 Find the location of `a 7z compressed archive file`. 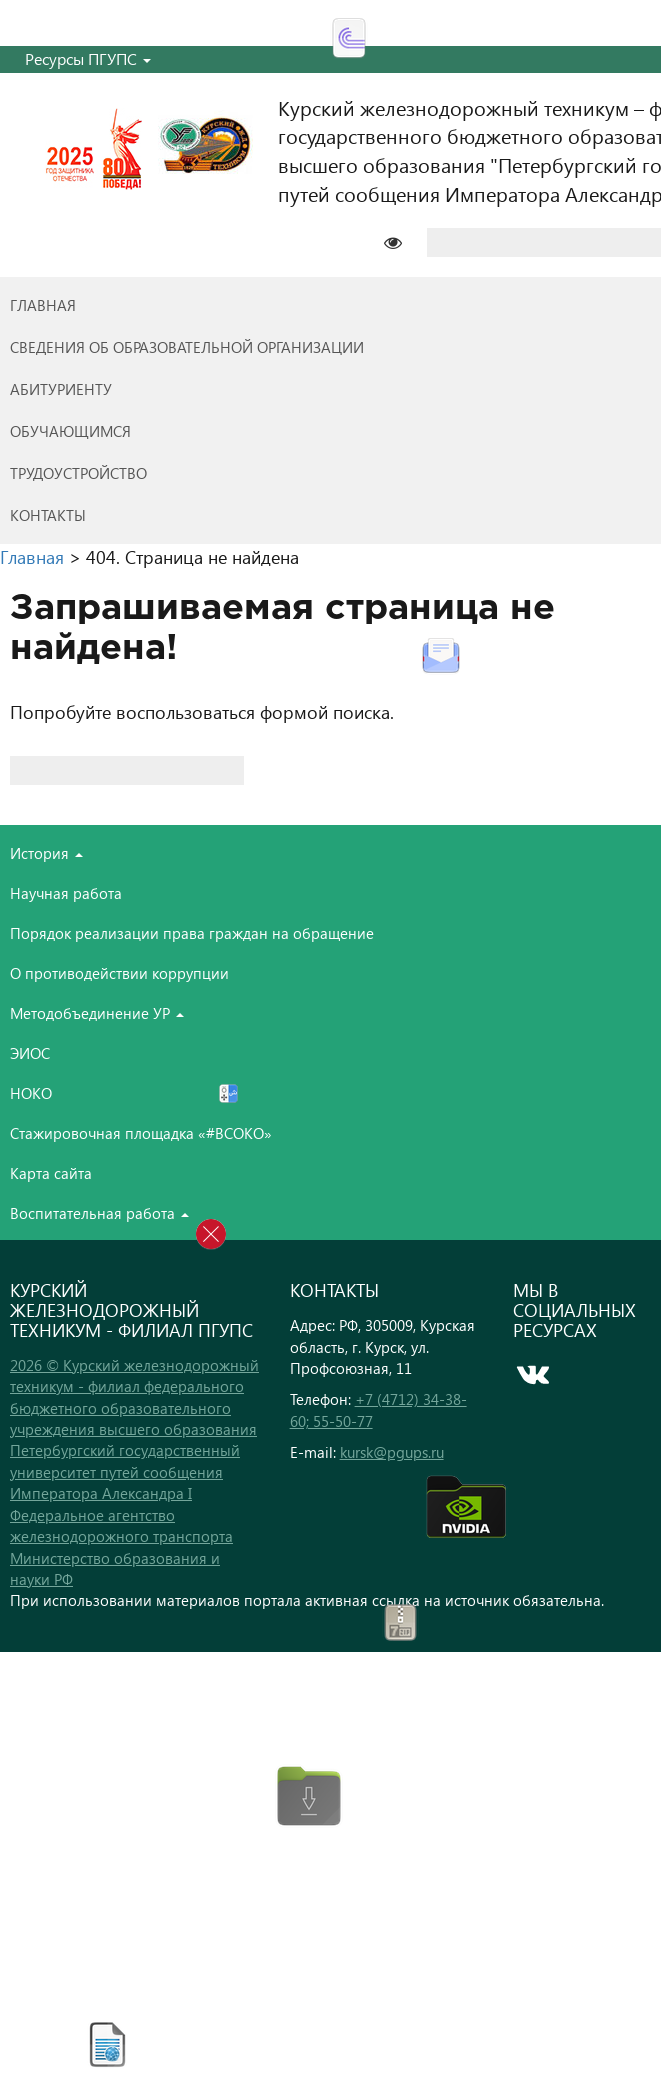

a 7z compressed archive file is located at coordinates (400, 1622).